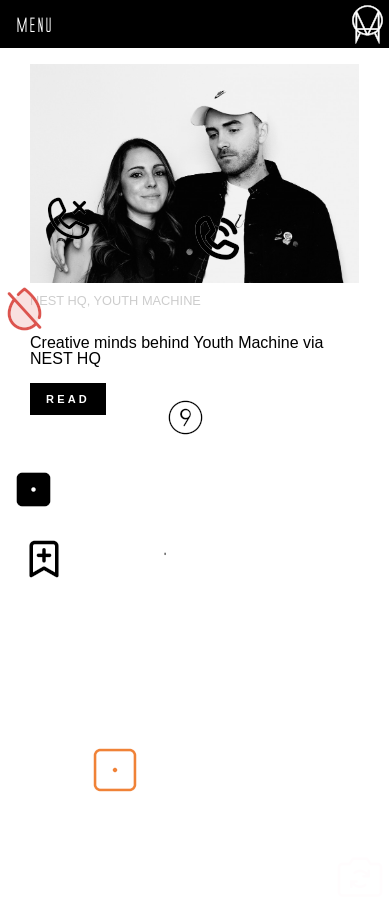  Describe the element at coordinates (24, 310) in the screenshot. I see `disable water or liquid detection` at that location.